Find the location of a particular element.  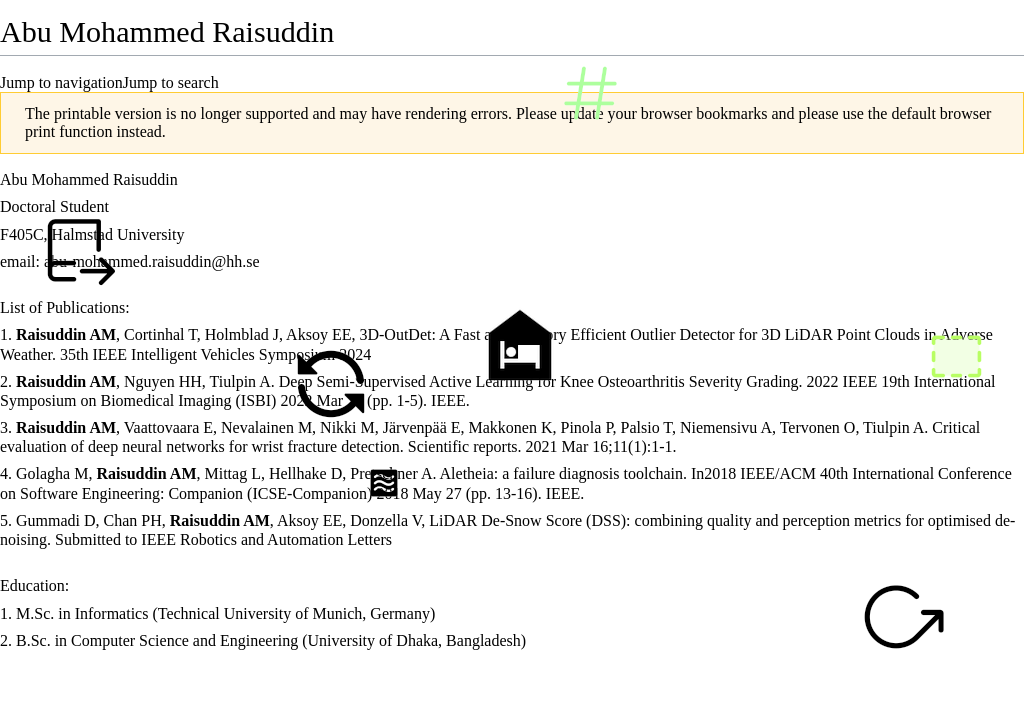

indicates water or aquatic features is located at coordinates (384, 483).